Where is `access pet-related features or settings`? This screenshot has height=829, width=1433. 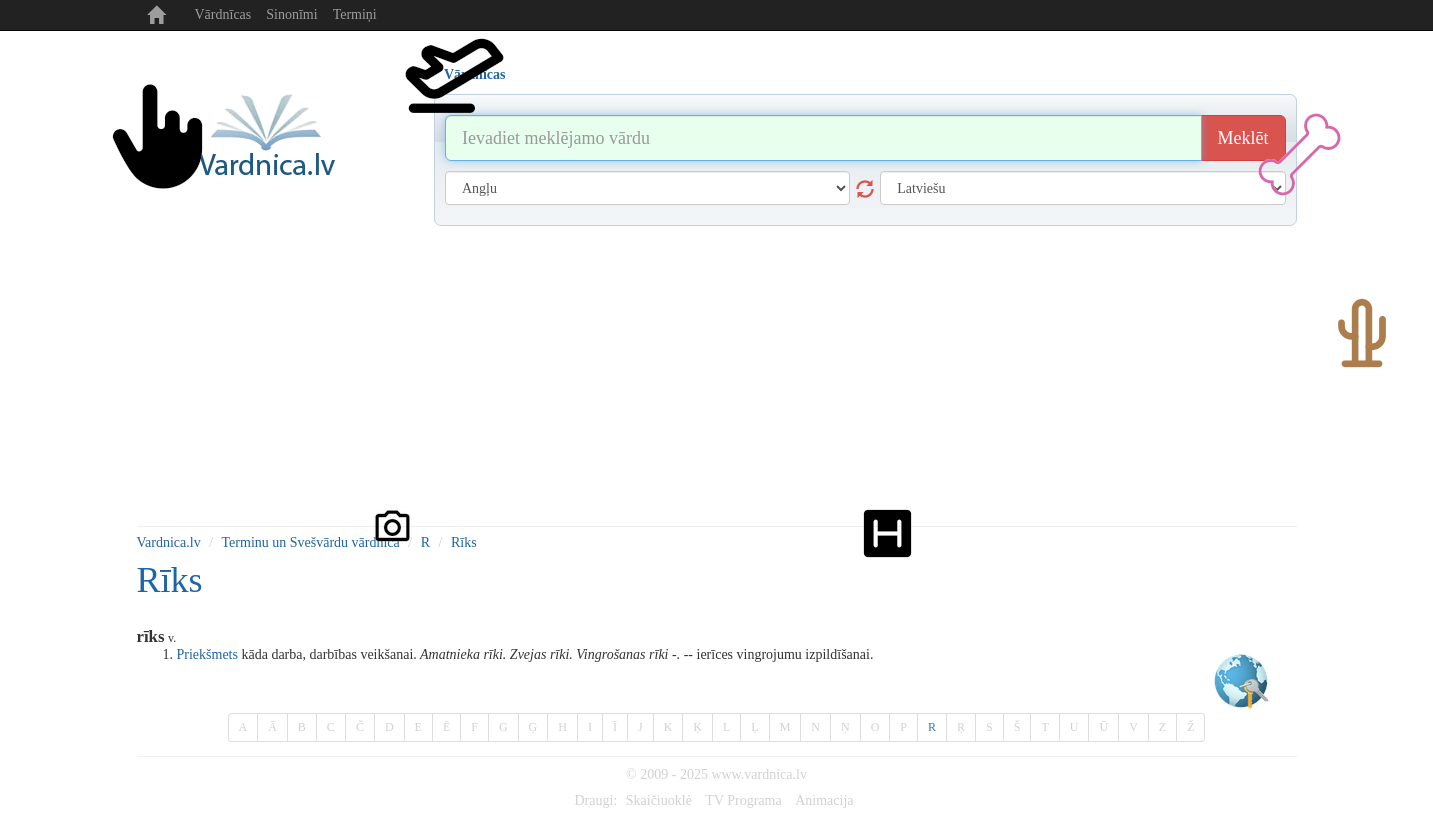
access pet-related features or settings is located at coordinates (1299, 154).